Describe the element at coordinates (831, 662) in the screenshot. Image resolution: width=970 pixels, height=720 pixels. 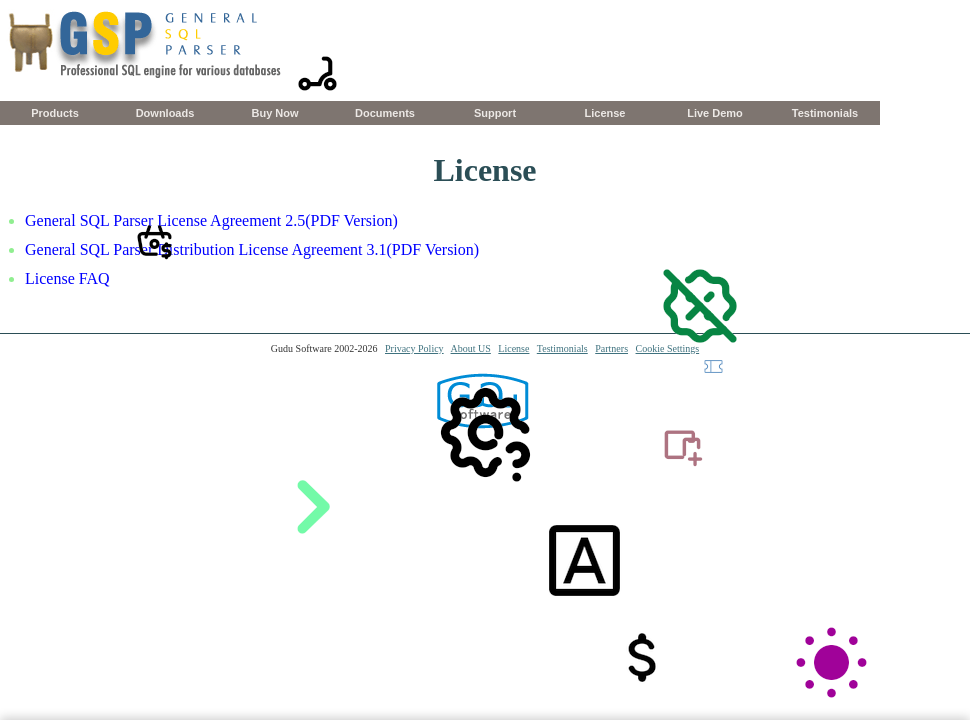
I see `decrease screen brightness` at that location.